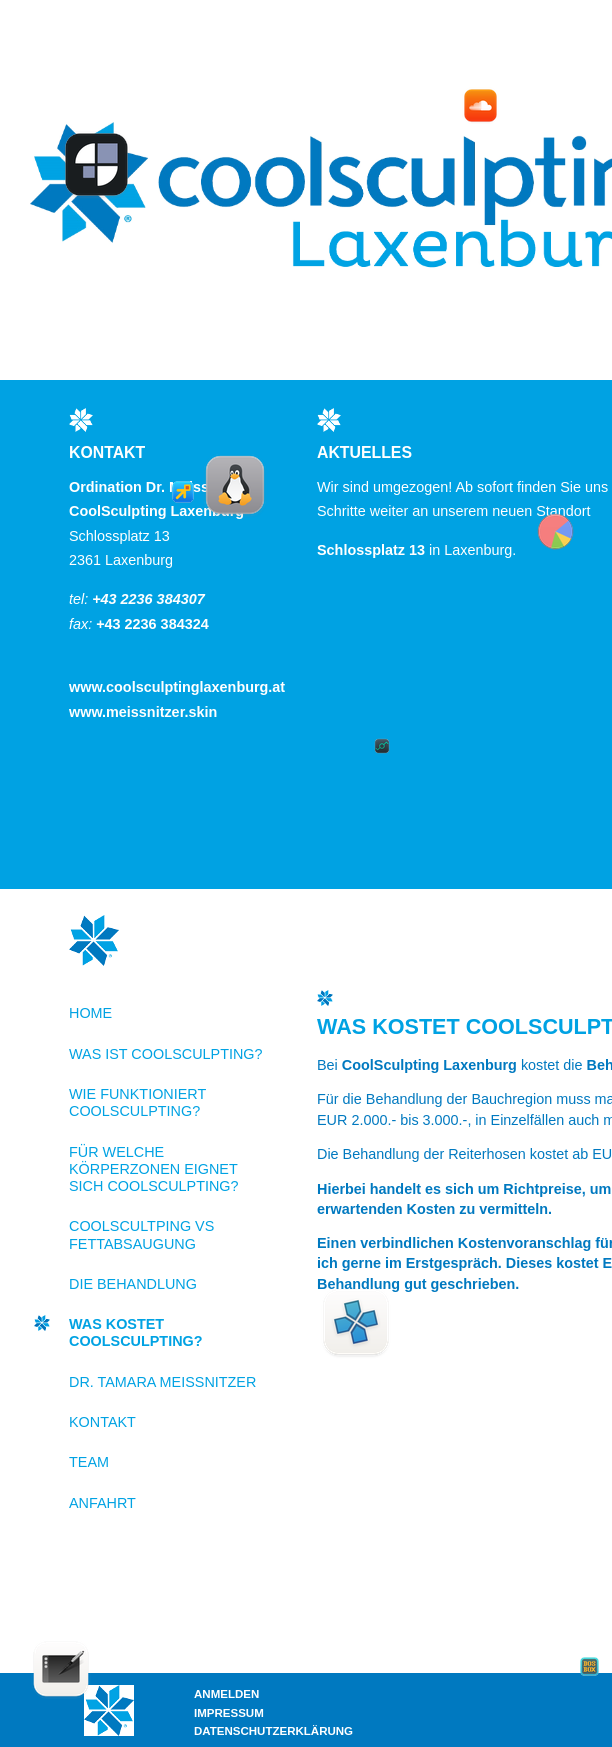  Describe the element at coordinates (589, 1666) in the screenshot. I see `launch DOSBox emulator to run classic DOS games and software` at that location.